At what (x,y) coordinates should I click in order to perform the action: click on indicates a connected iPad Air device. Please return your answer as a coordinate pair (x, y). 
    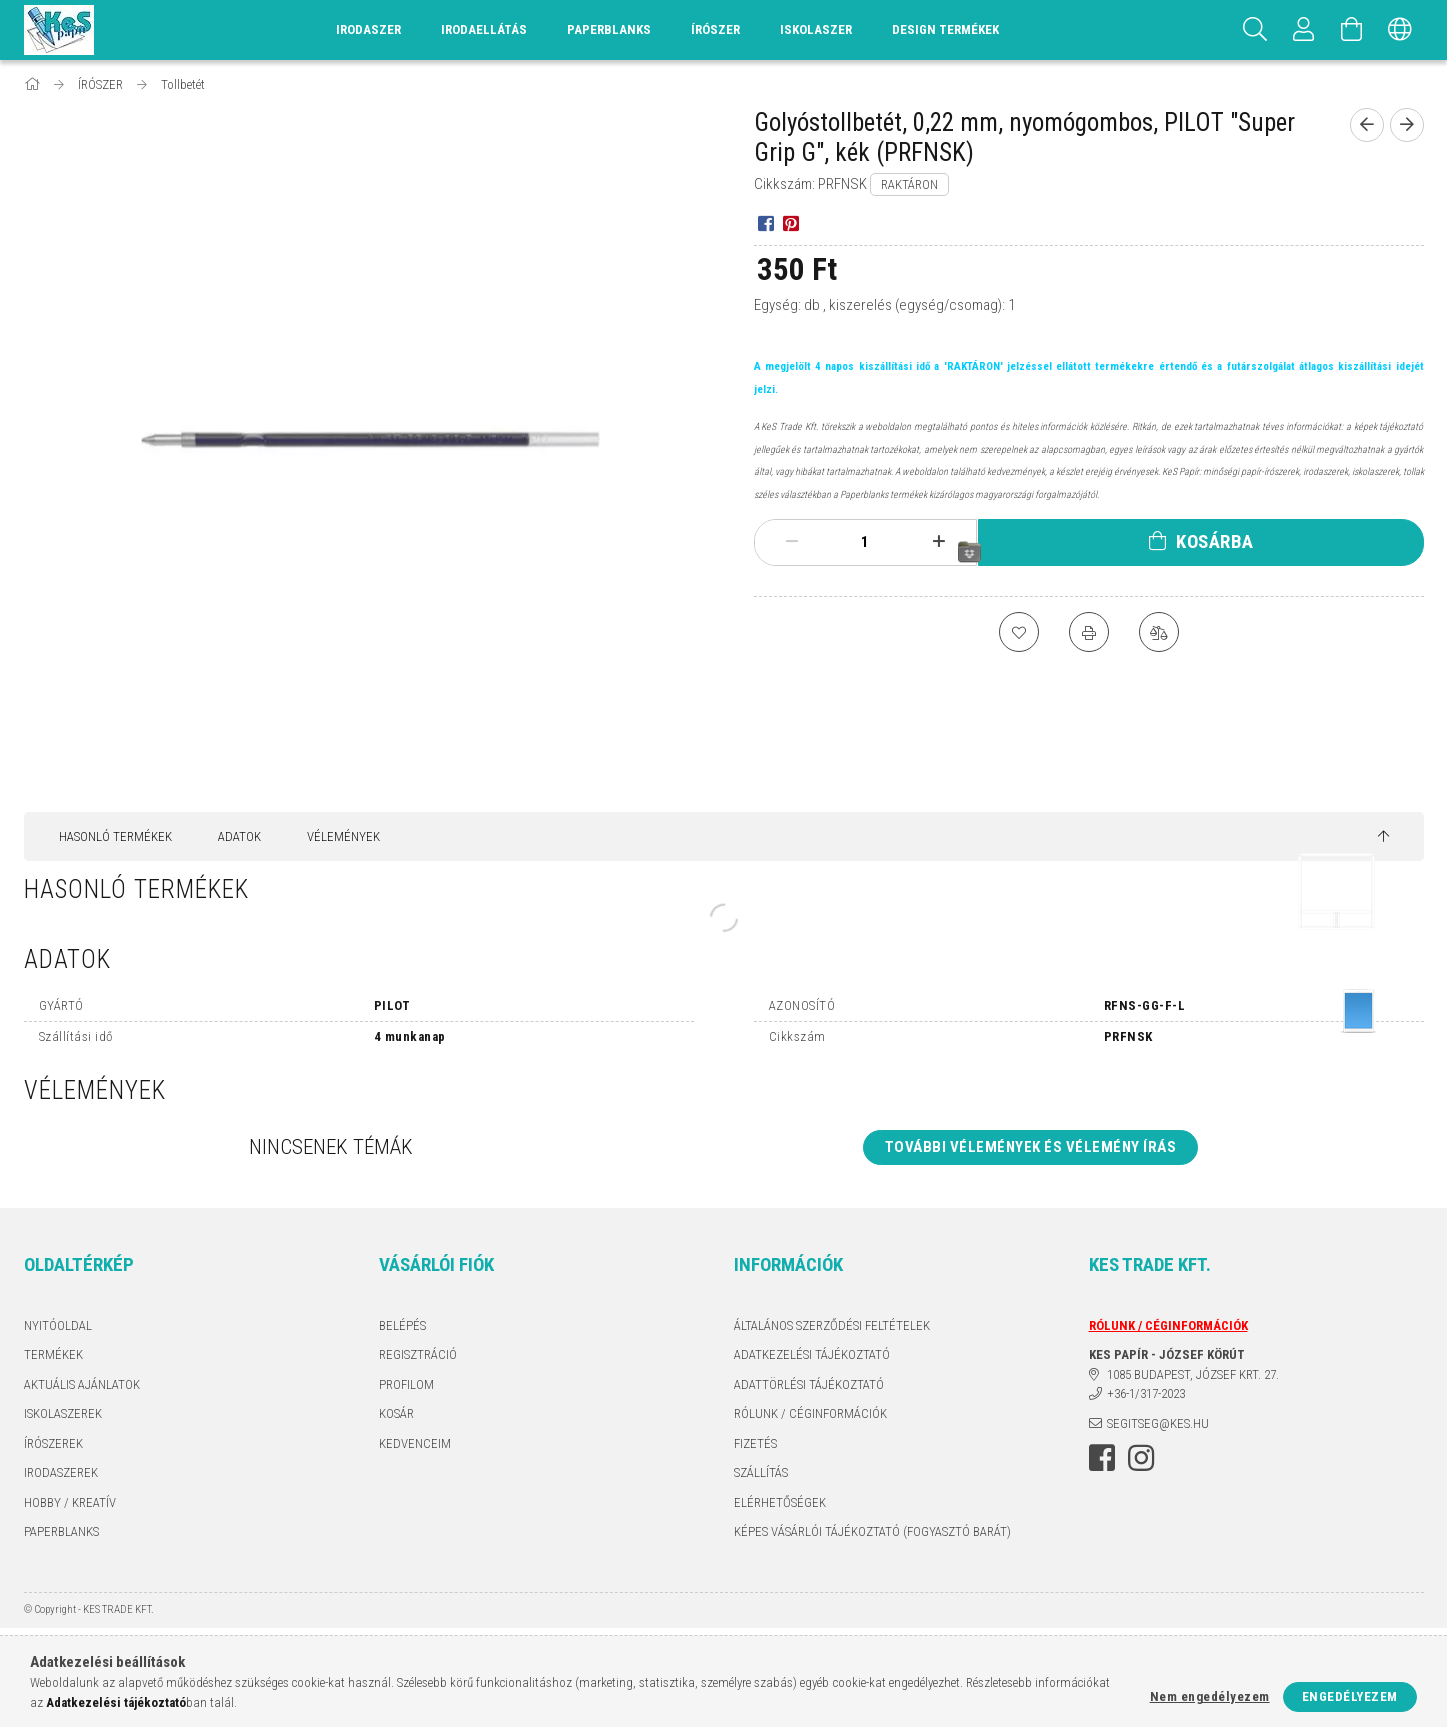
    Looking at the image, I should click on (1358, 1010).